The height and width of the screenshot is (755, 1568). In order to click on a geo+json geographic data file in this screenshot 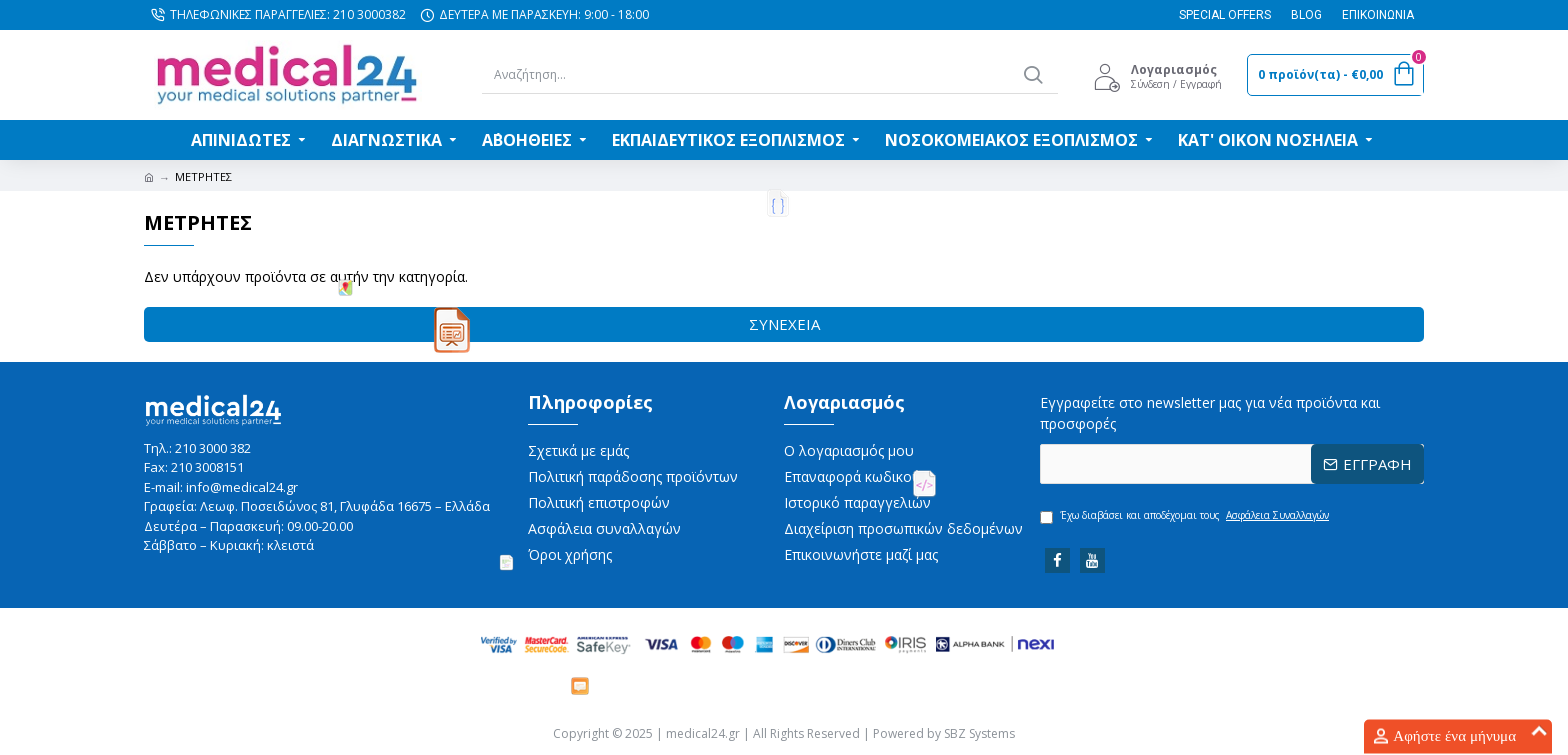, I will do `click(345, 287)`.